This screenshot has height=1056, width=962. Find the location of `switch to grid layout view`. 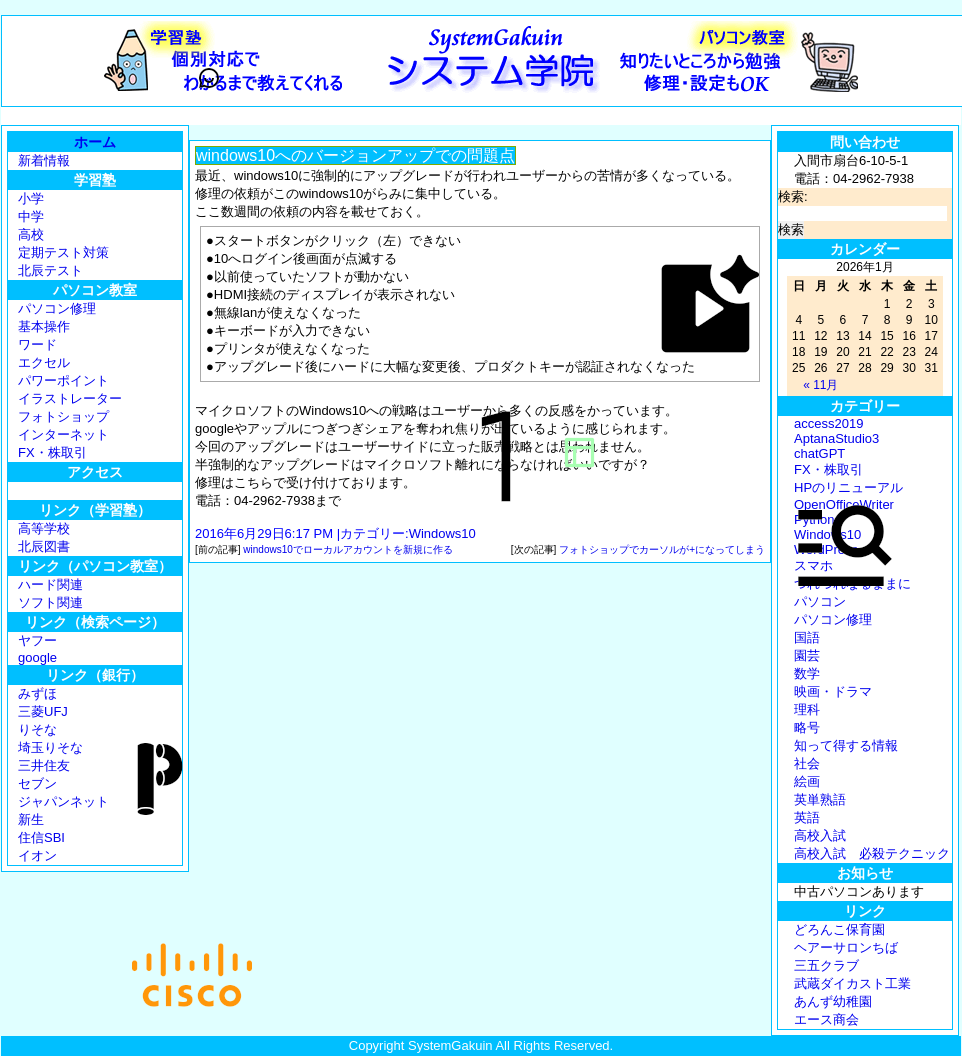

switch to grid layout view is located at coordinates (579, 452).